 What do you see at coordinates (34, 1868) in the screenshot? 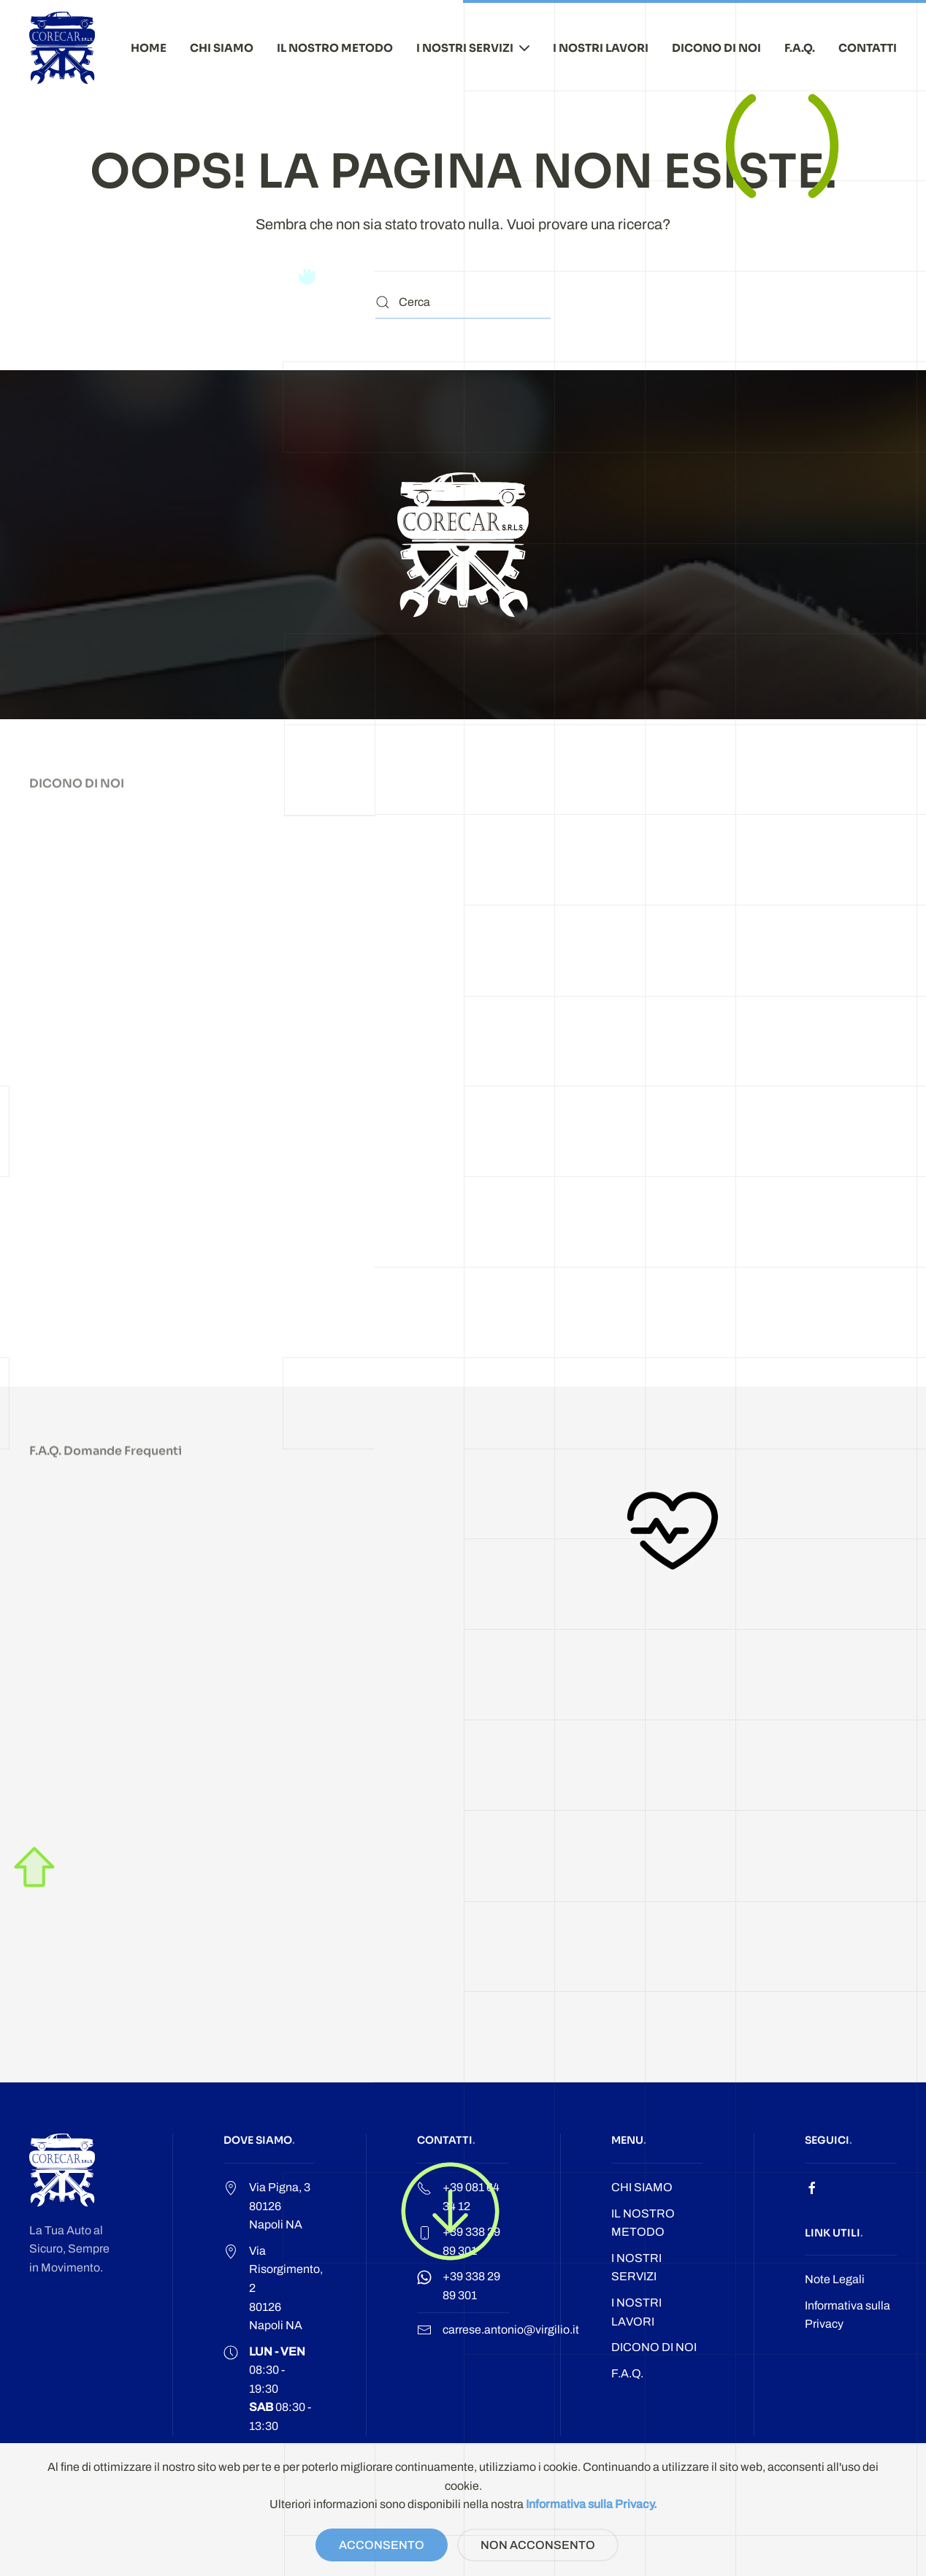
I see `upload a file or content` at bounding box center [34, 1868].